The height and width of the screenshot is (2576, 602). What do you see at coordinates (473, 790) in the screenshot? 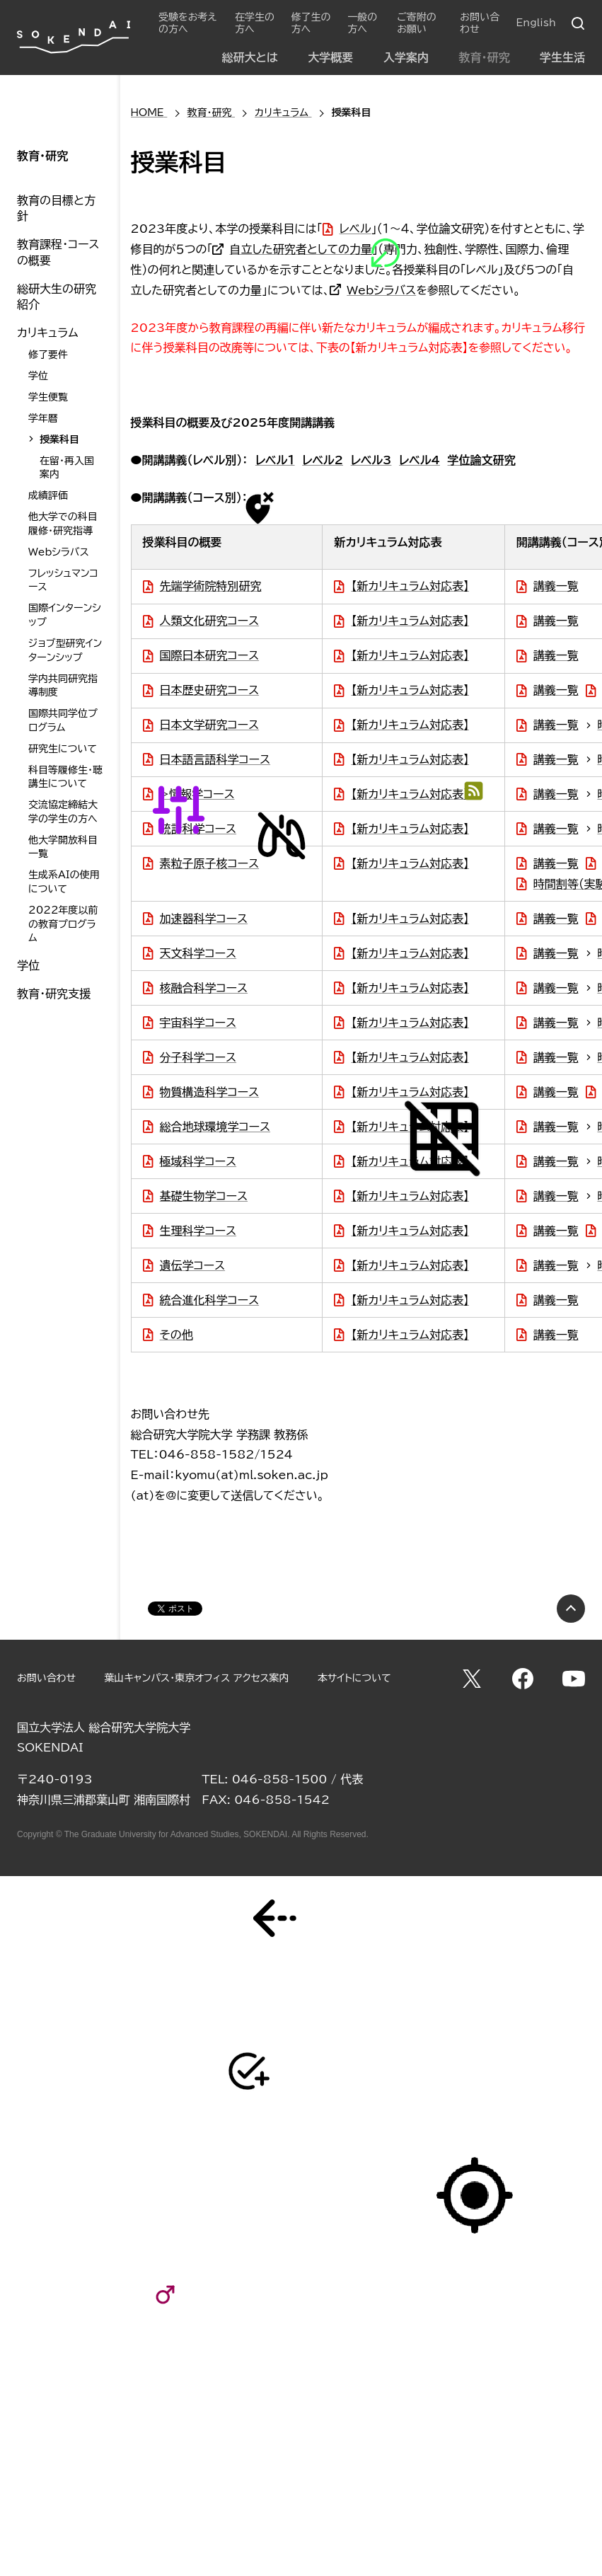
I see `subscribe to RSS feed` at bounding box center [473, 790].